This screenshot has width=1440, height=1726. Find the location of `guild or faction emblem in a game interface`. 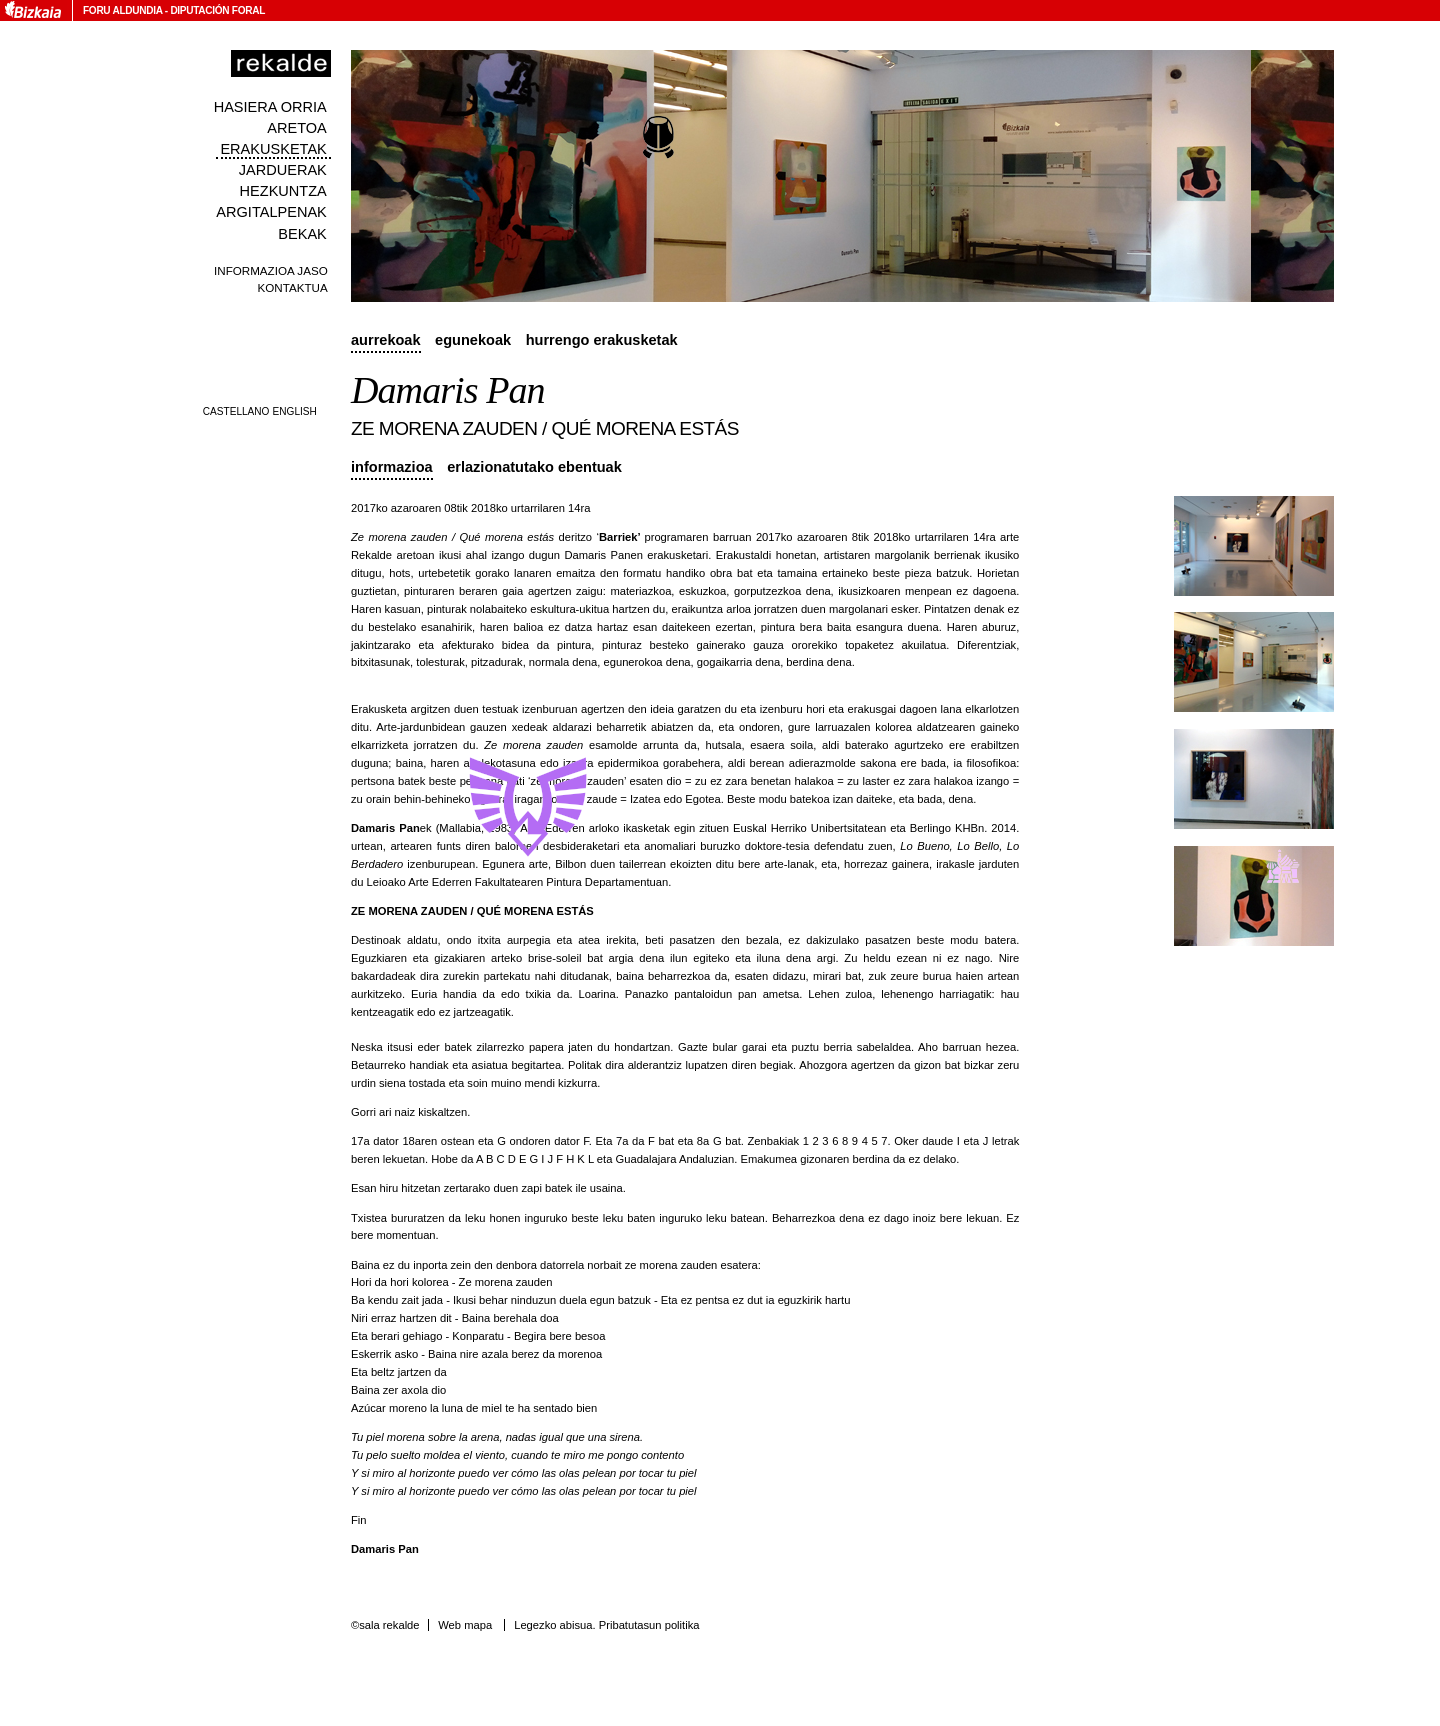

guild or faction emblem in a game interface is located at coordinates (528, 799).